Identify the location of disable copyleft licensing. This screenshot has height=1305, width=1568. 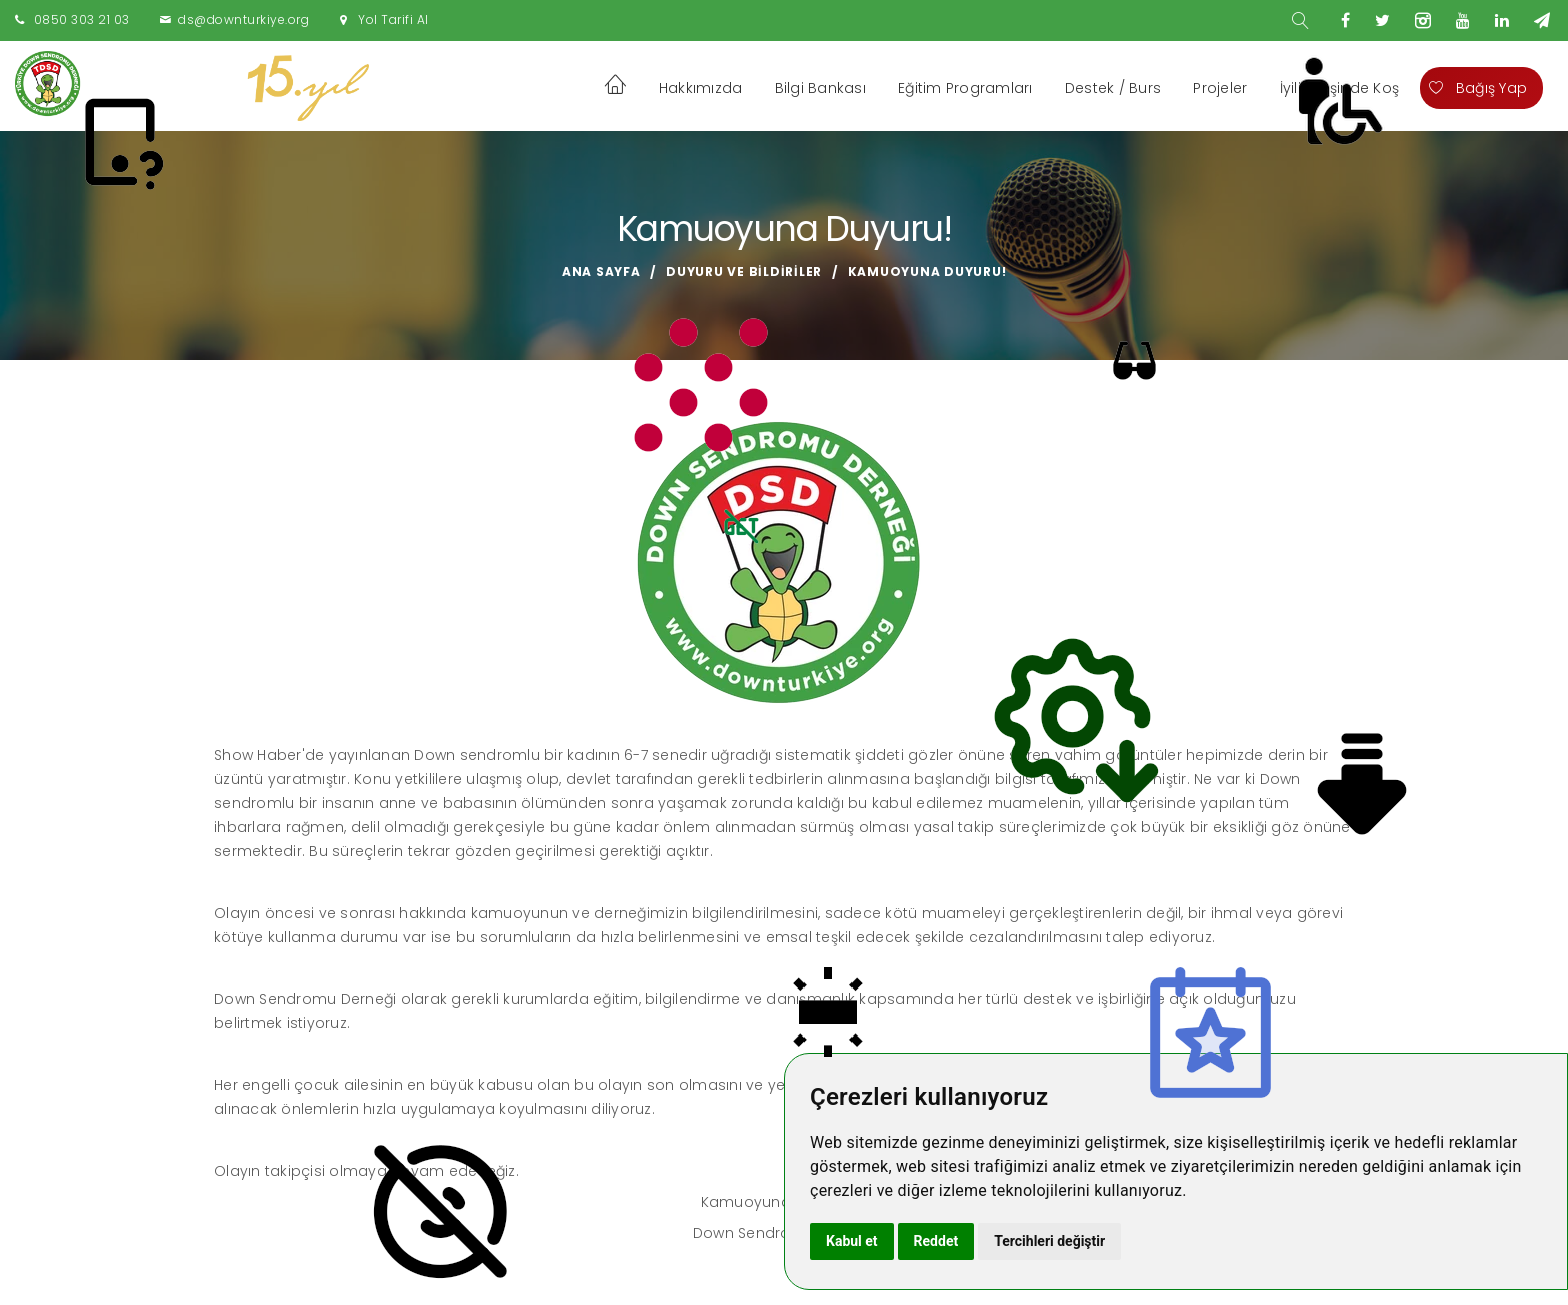
(440, 1211).